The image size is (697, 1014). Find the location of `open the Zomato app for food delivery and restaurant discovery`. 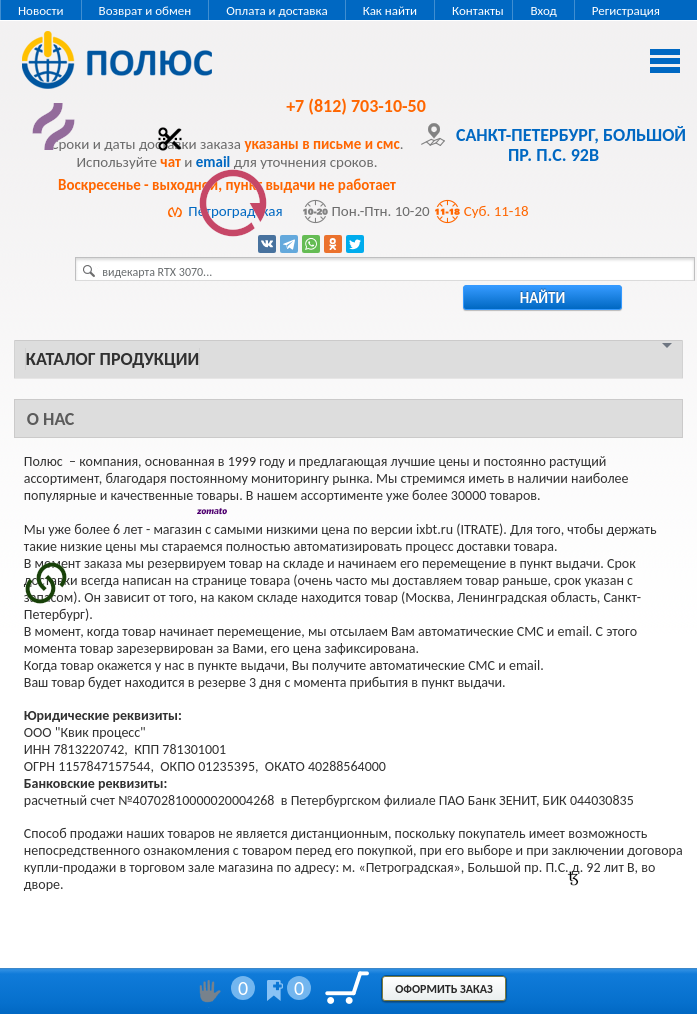

open the Zomato app for food delivery and restaurant discovery is located at coordinates (212, 511).